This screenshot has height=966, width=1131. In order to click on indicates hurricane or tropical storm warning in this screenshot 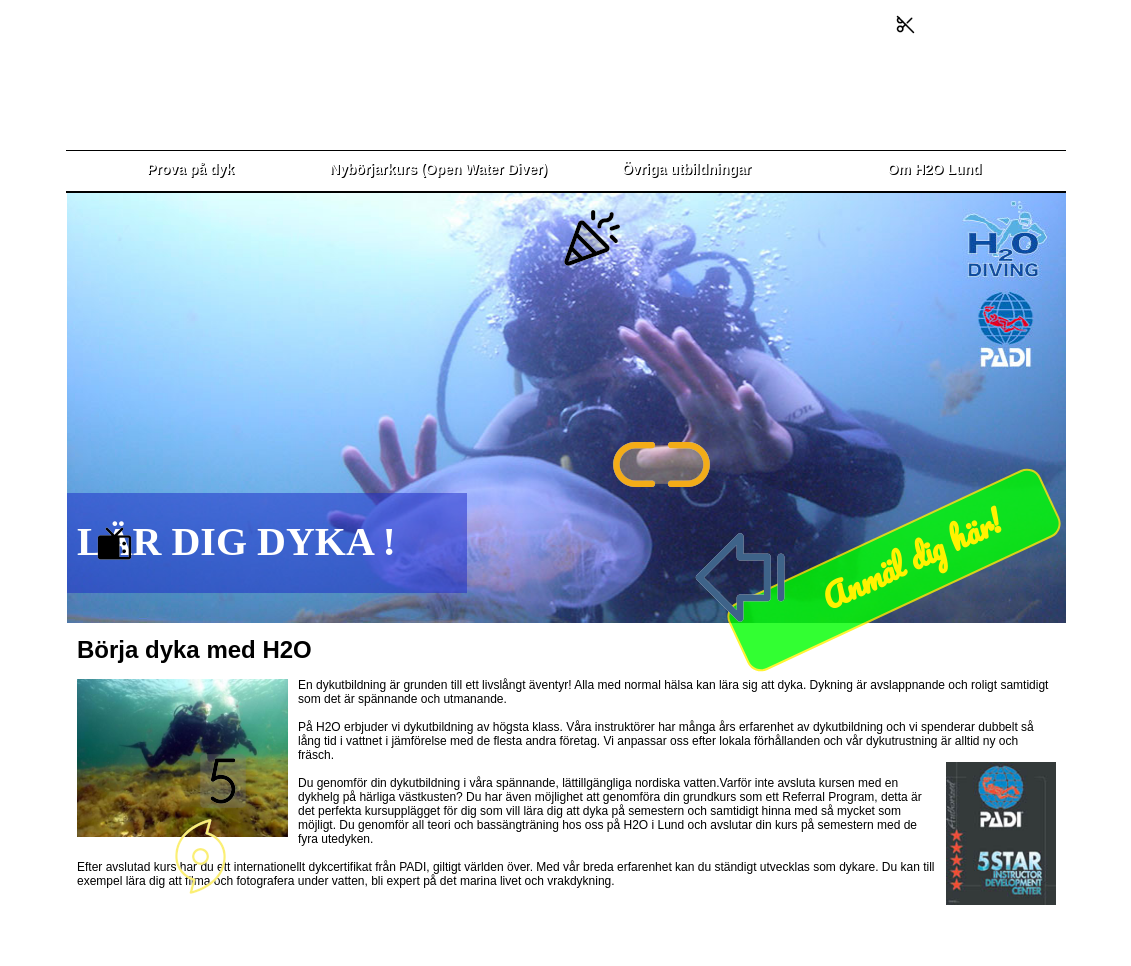, I will do `click(200, 856)`.